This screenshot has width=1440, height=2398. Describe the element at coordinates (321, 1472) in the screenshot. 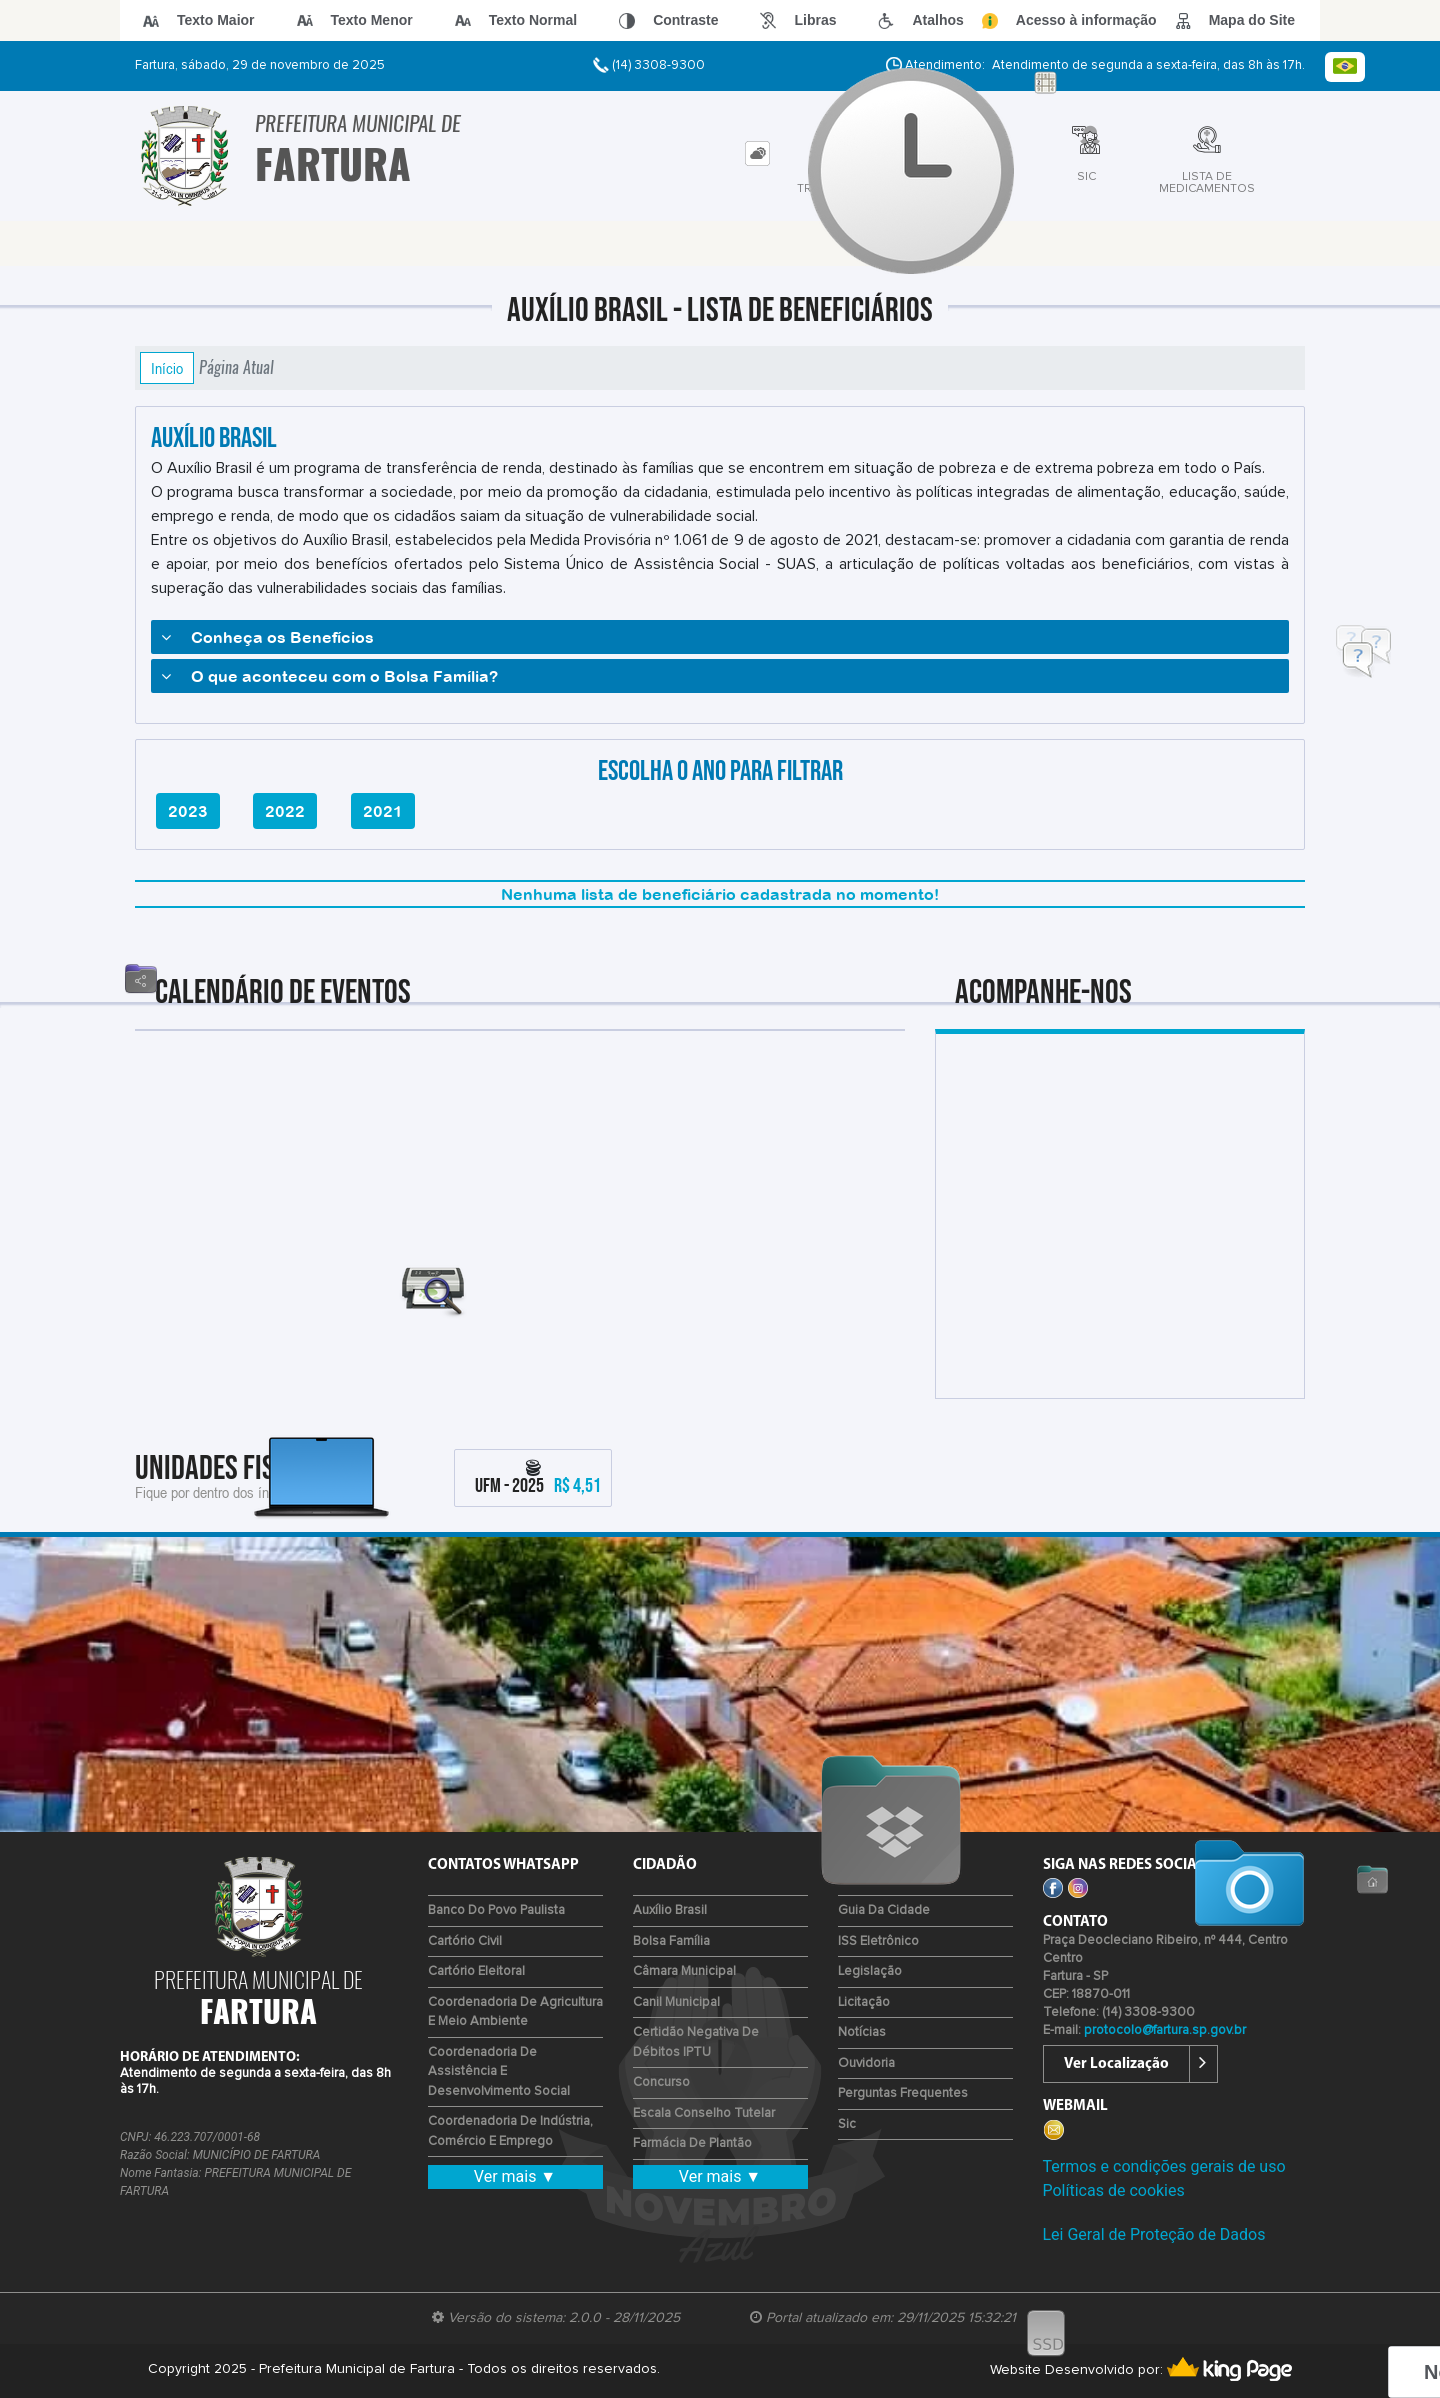

I see `indicates a macbook pro 16-inch device in system settings` at that location.